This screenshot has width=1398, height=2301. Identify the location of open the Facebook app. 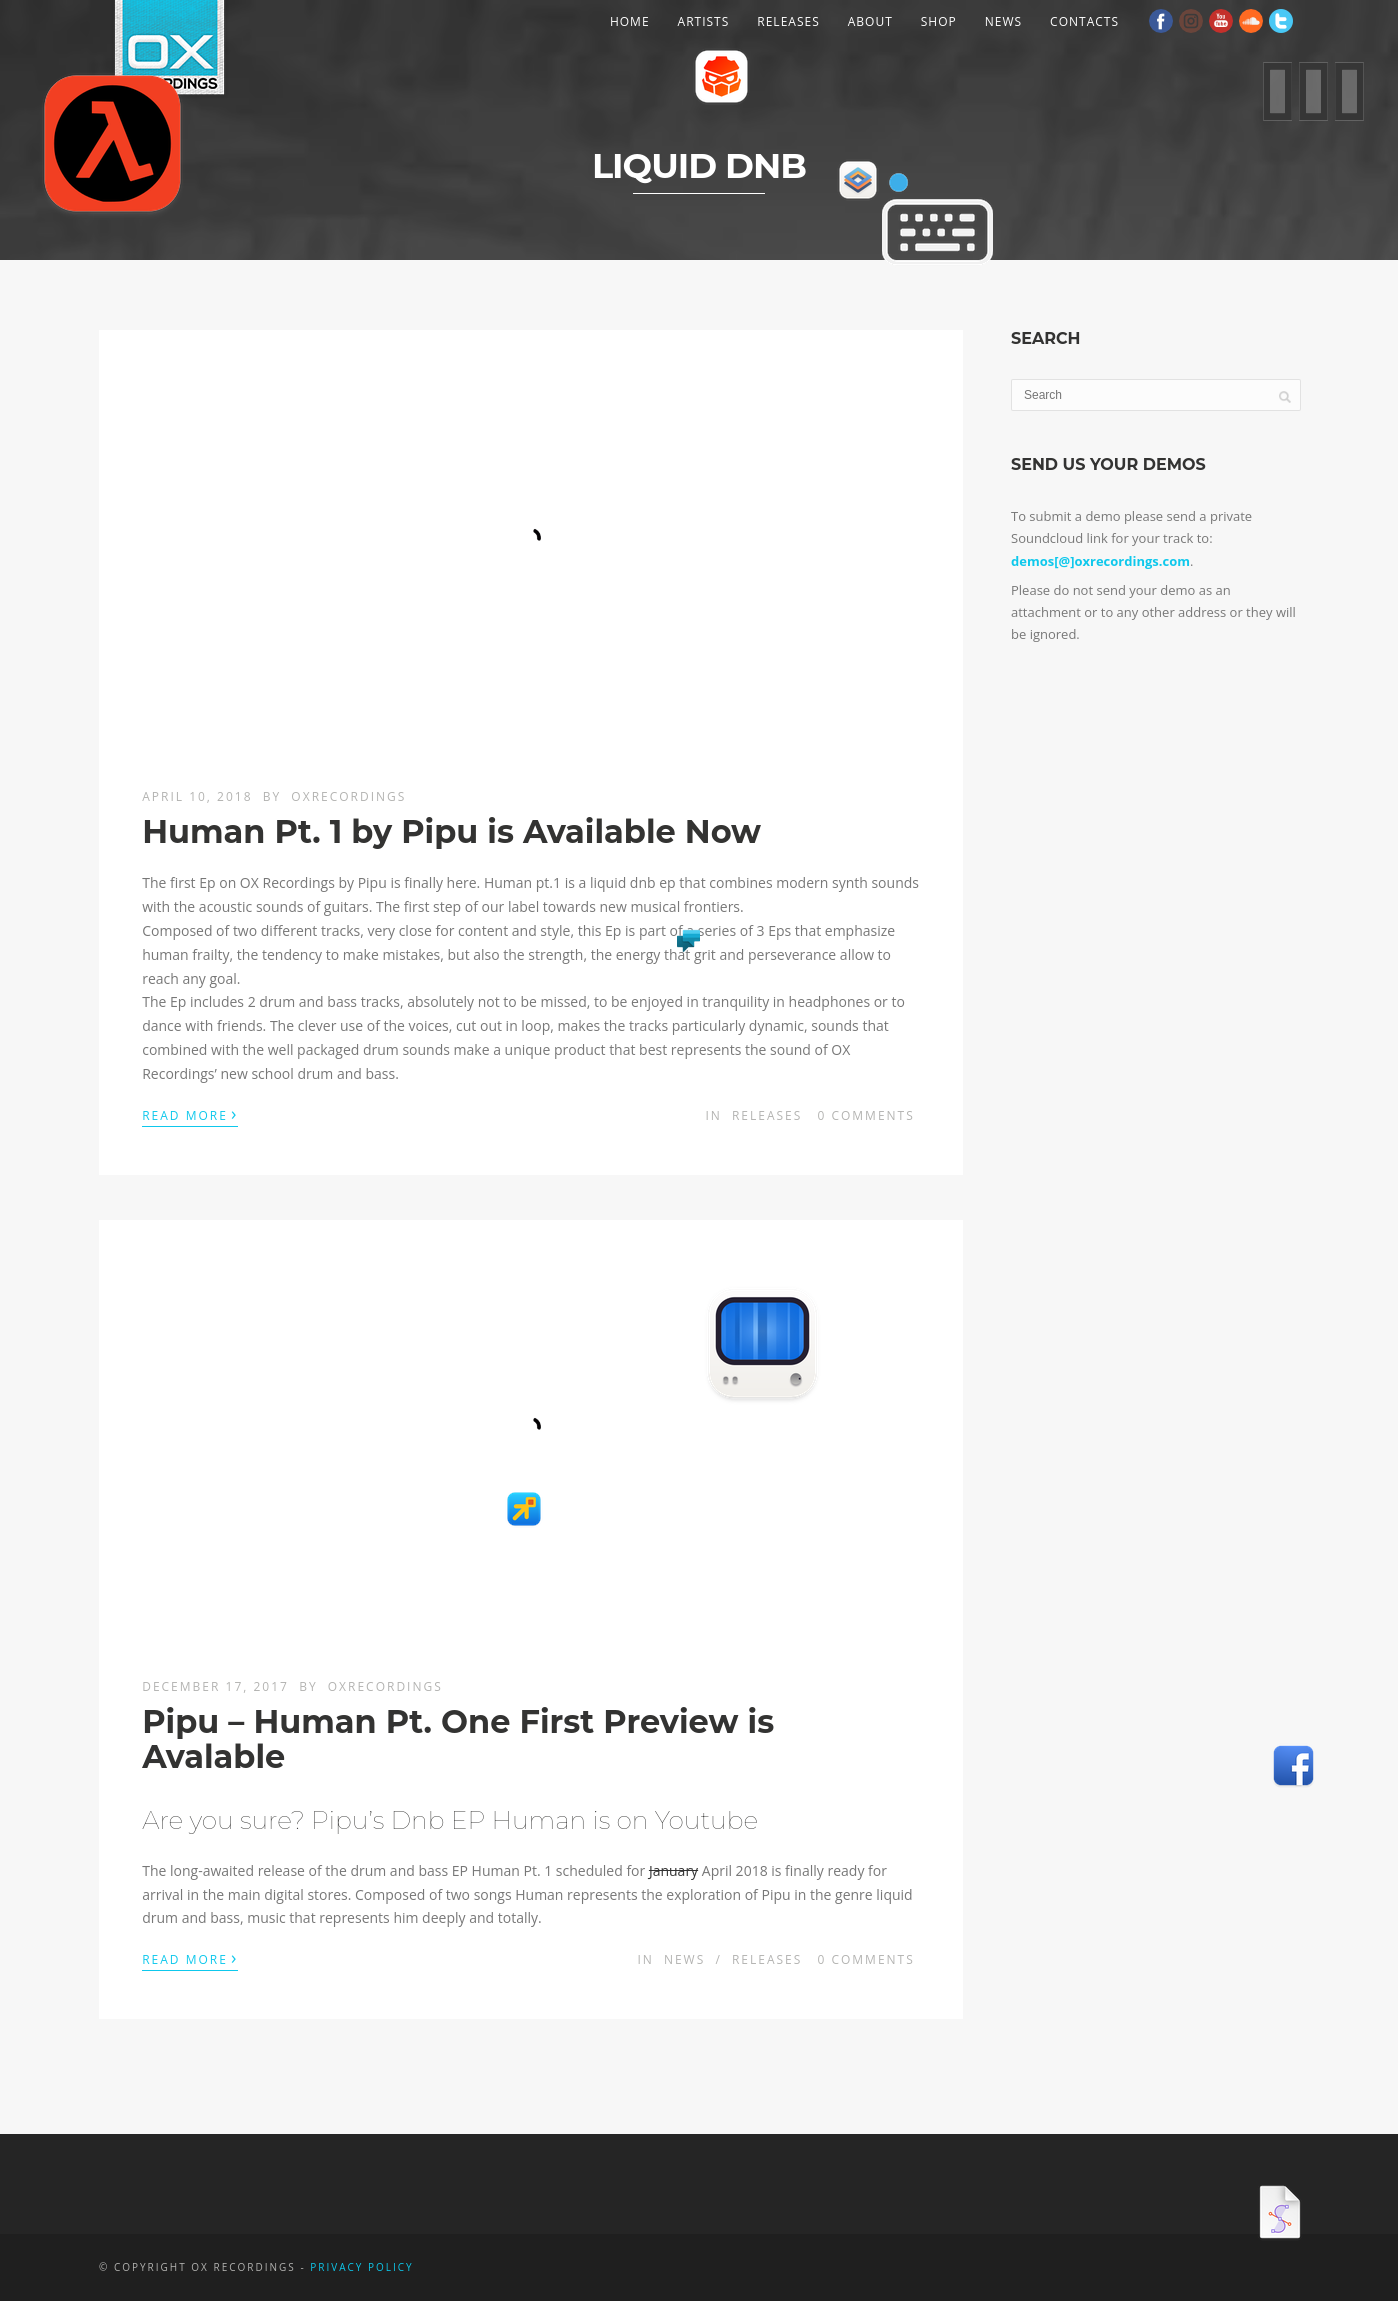
(1293, 1765).